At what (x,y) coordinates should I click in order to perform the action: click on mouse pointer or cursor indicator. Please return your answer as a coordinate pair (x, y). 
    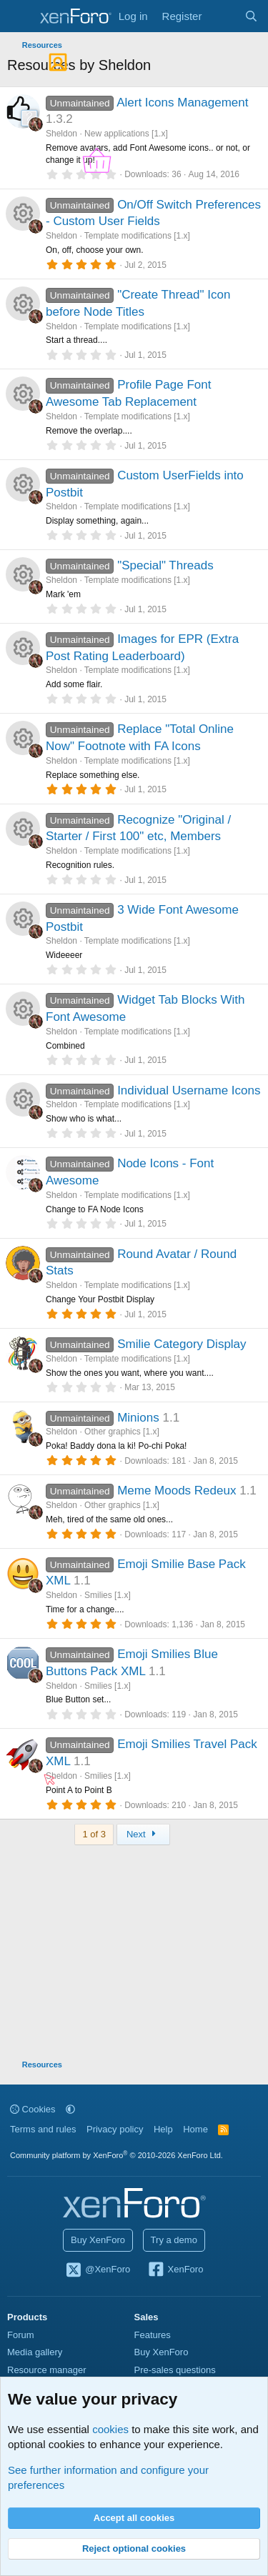
    Looking at the image, I should click on (49, 1779).